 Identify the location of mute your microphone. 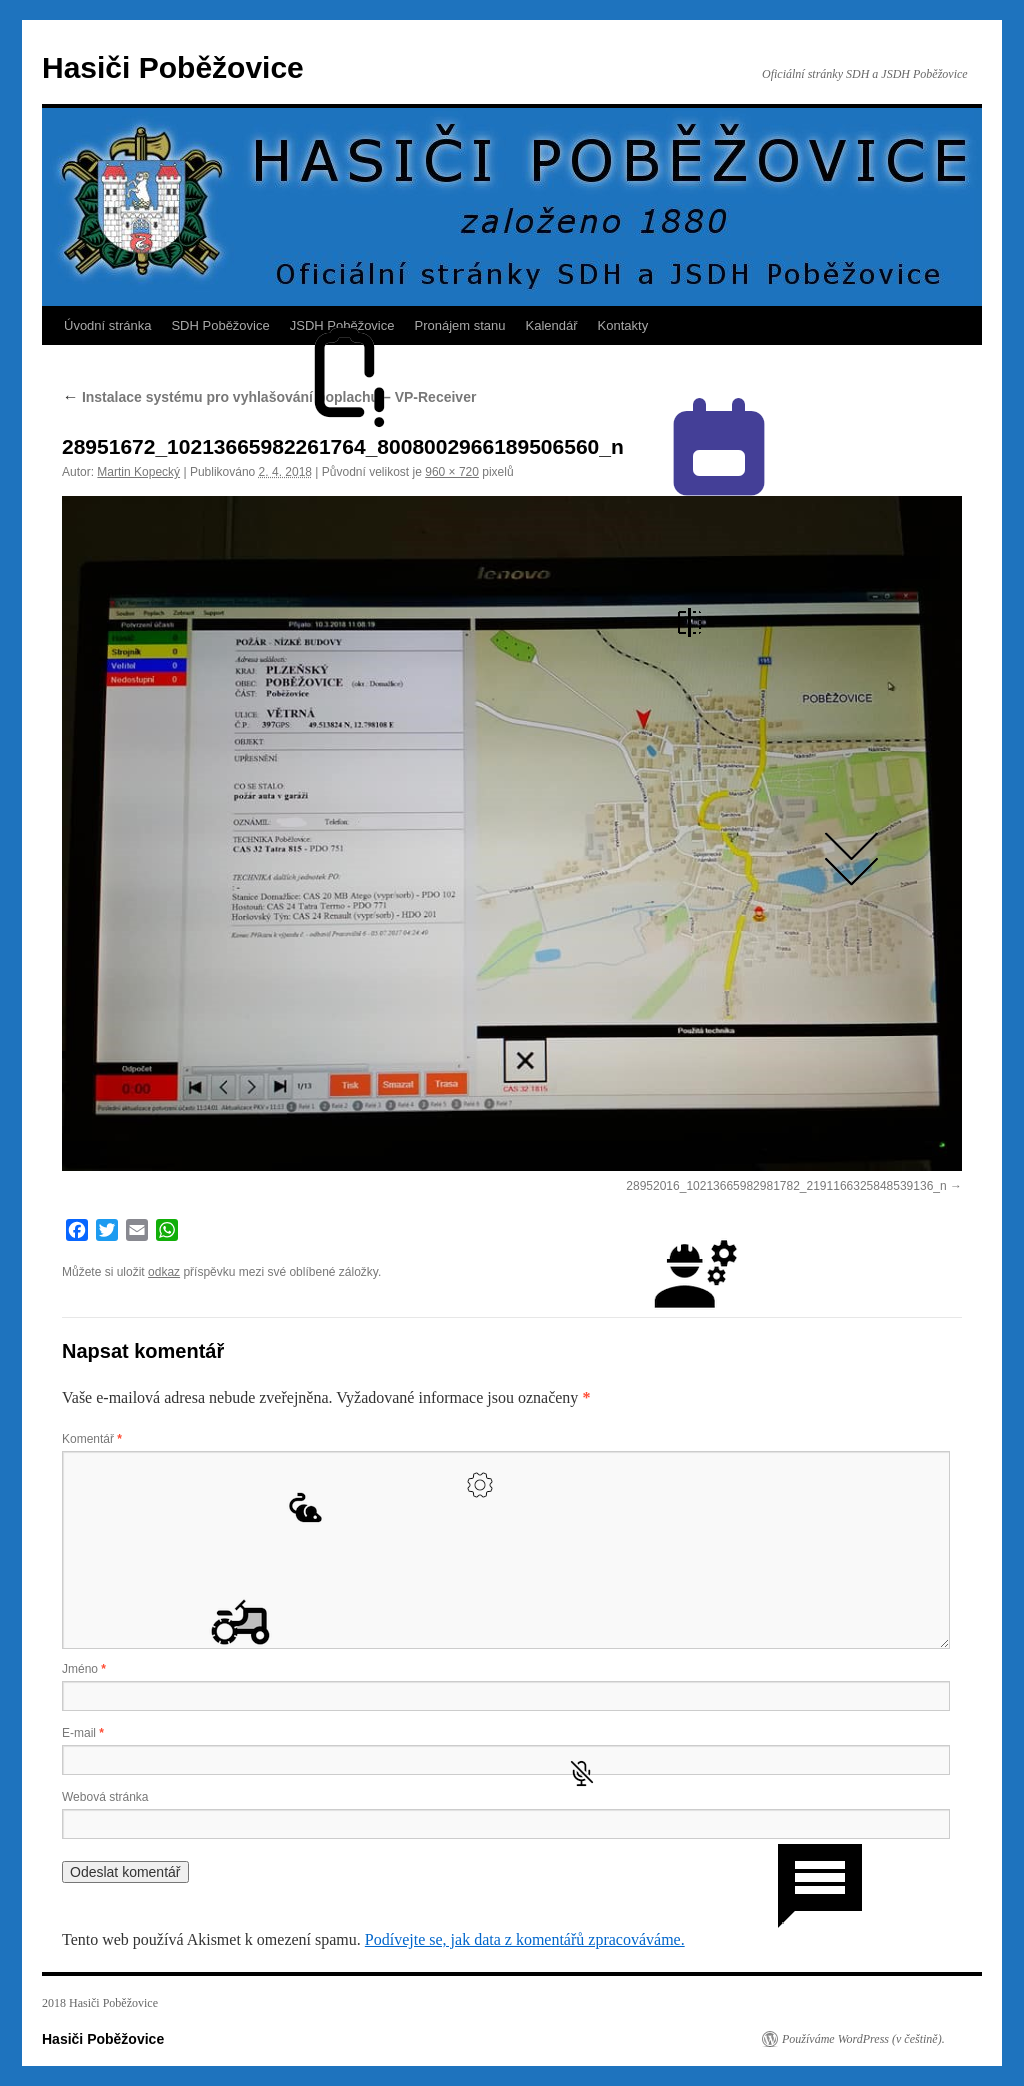
(581, 1773).